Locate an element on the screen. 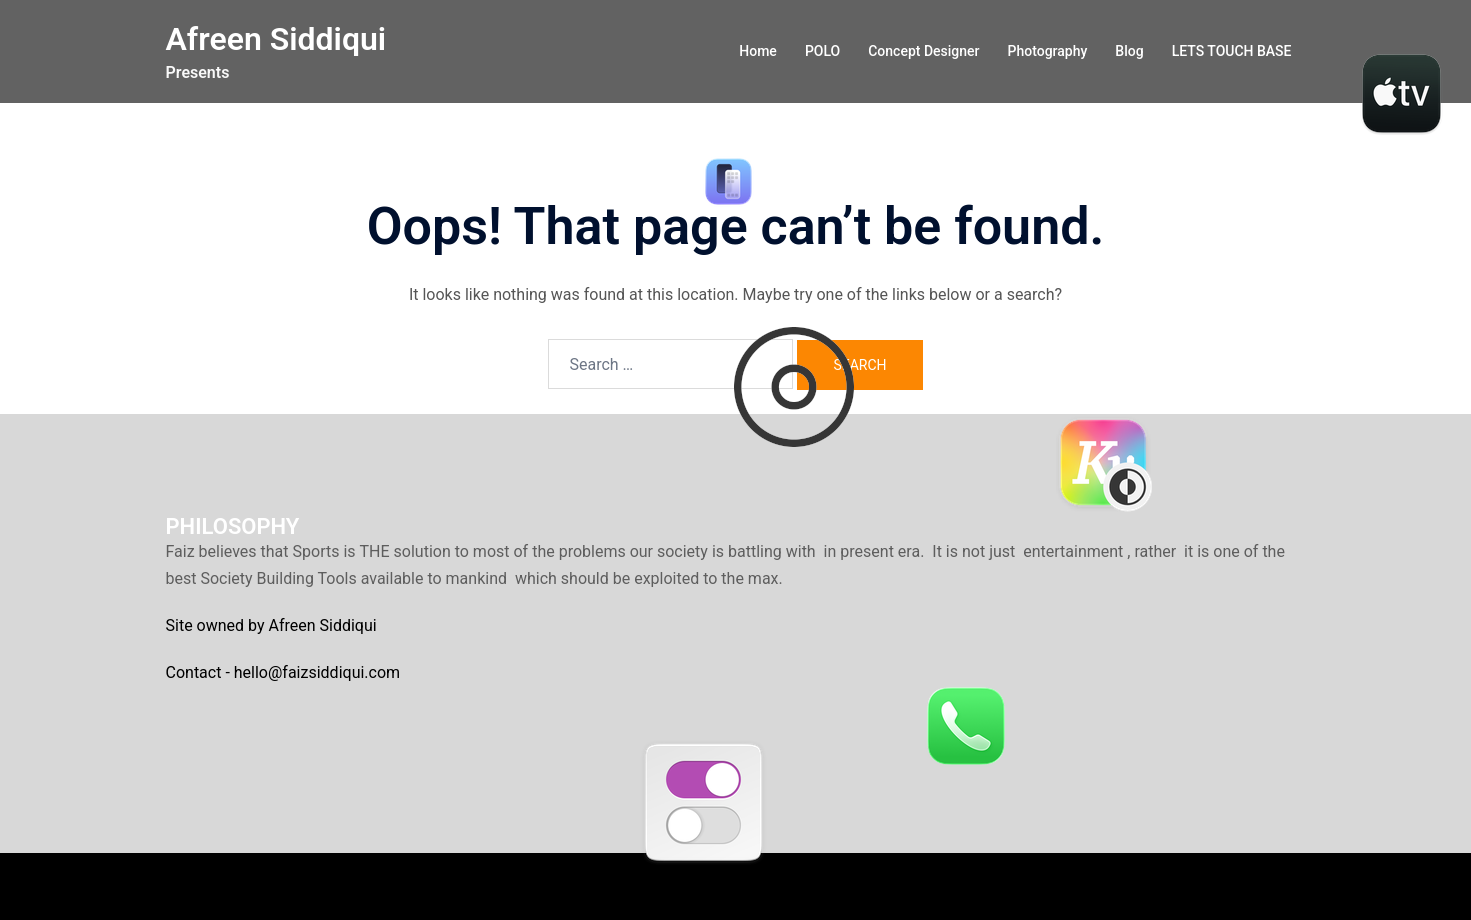 This screenshot has height=920, width=1471. open kvantum theme manager settings is located at coordinates (1104, 464).